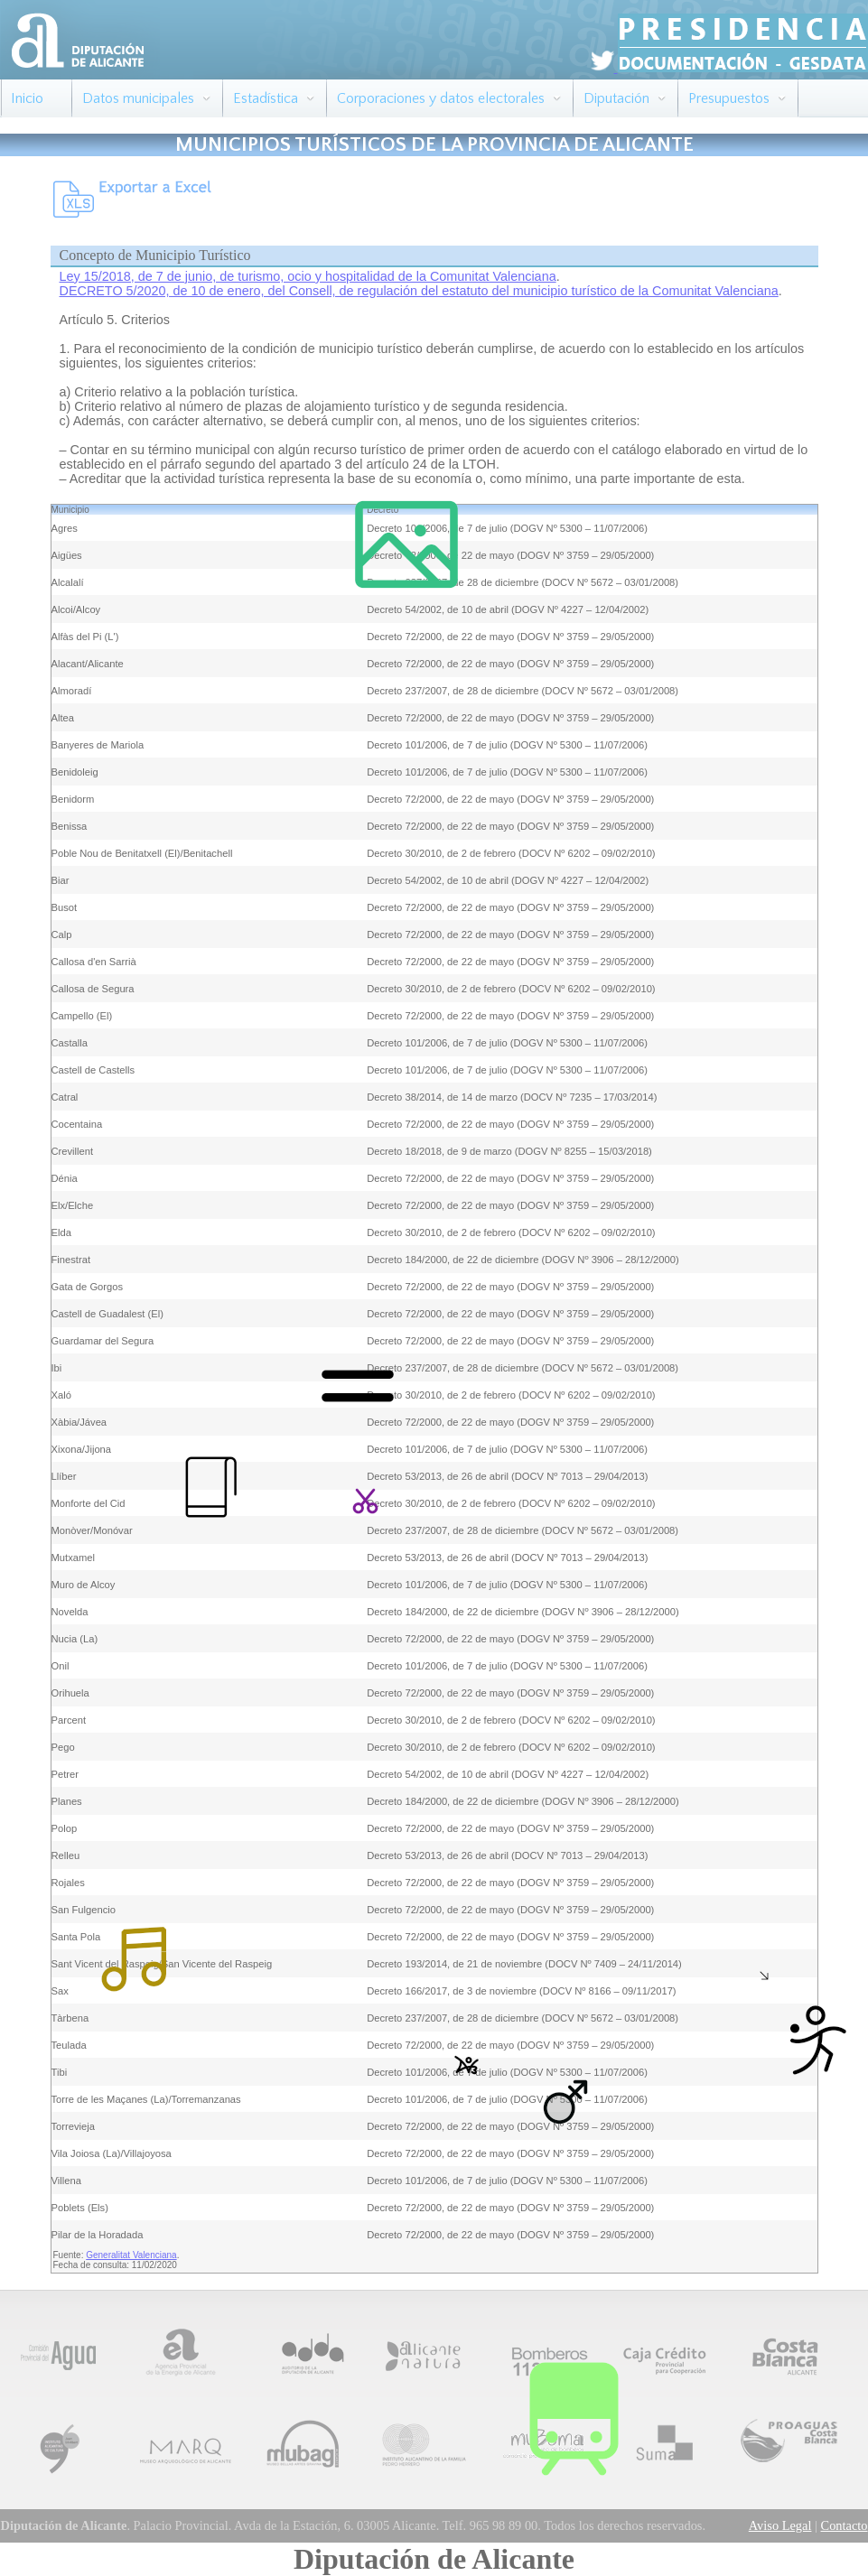  What do you see at coordinates (566, 2101) in the screenshot?
I see `select transgender as gender identity` at bounding box center [566, 2101].